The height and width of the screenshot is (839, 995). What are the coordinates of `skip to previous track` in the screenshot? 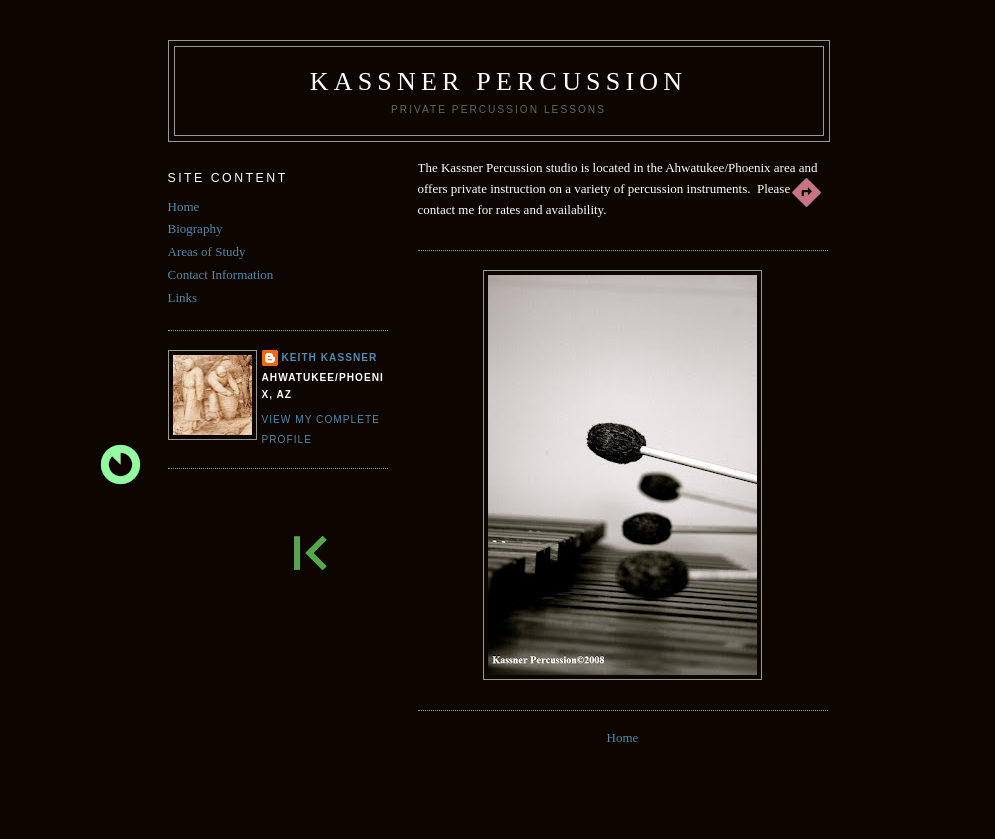 It's located at (308, 553).